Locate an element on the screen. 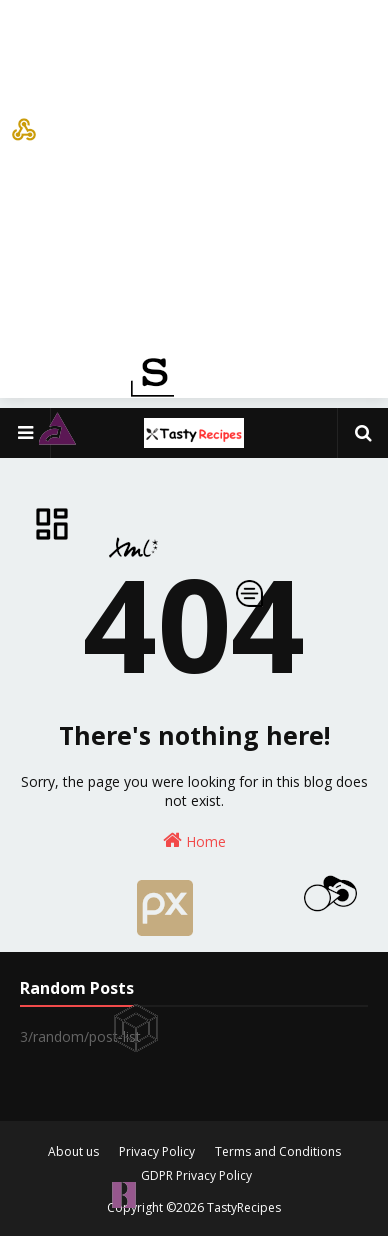  slackware linux distribution logo is located at coordinates (152, 377).